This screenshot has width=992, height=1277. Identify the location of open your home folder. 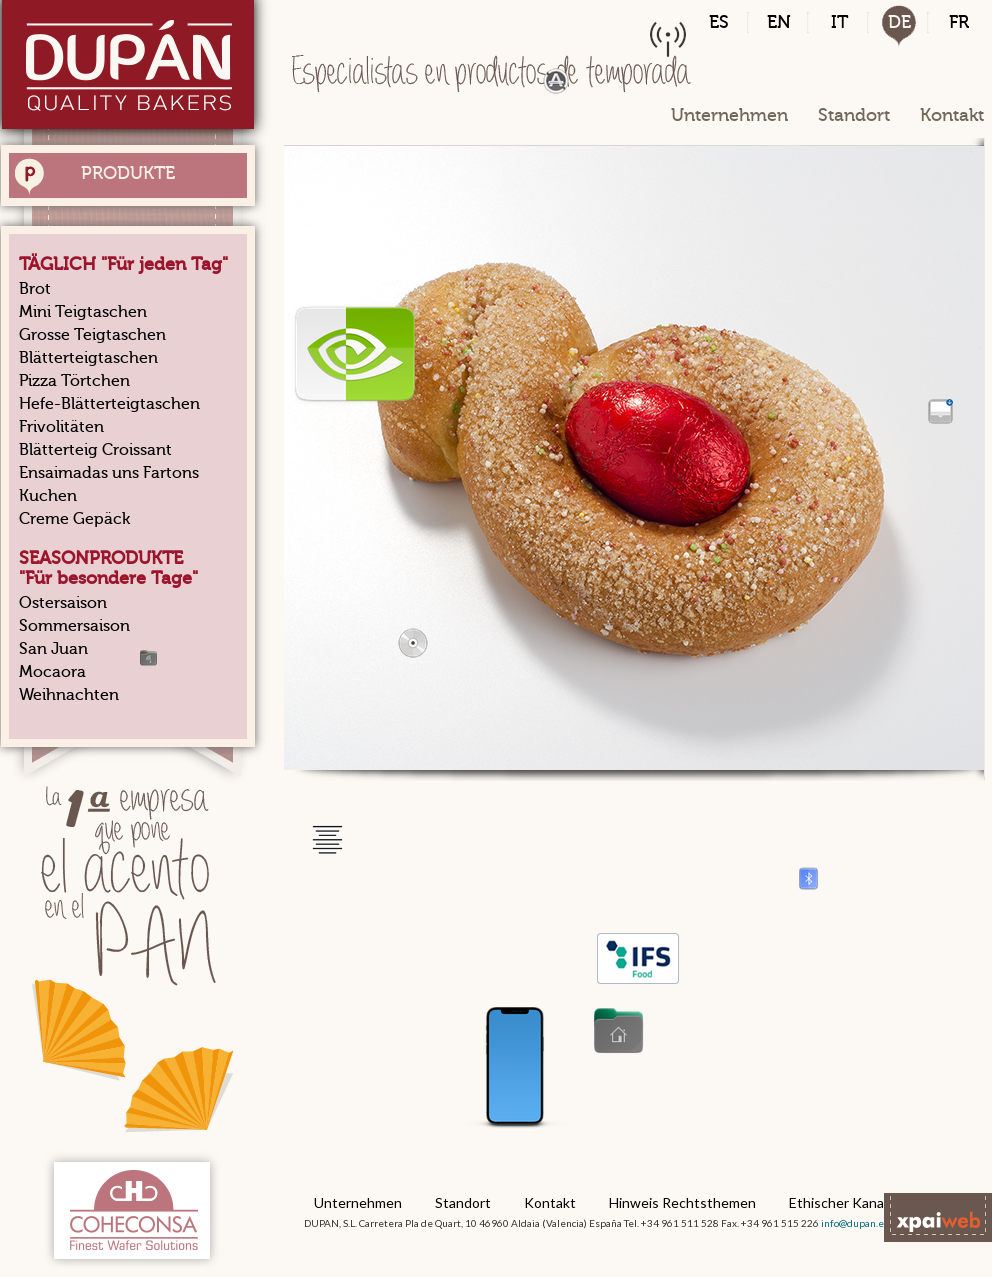
(618, 1030).